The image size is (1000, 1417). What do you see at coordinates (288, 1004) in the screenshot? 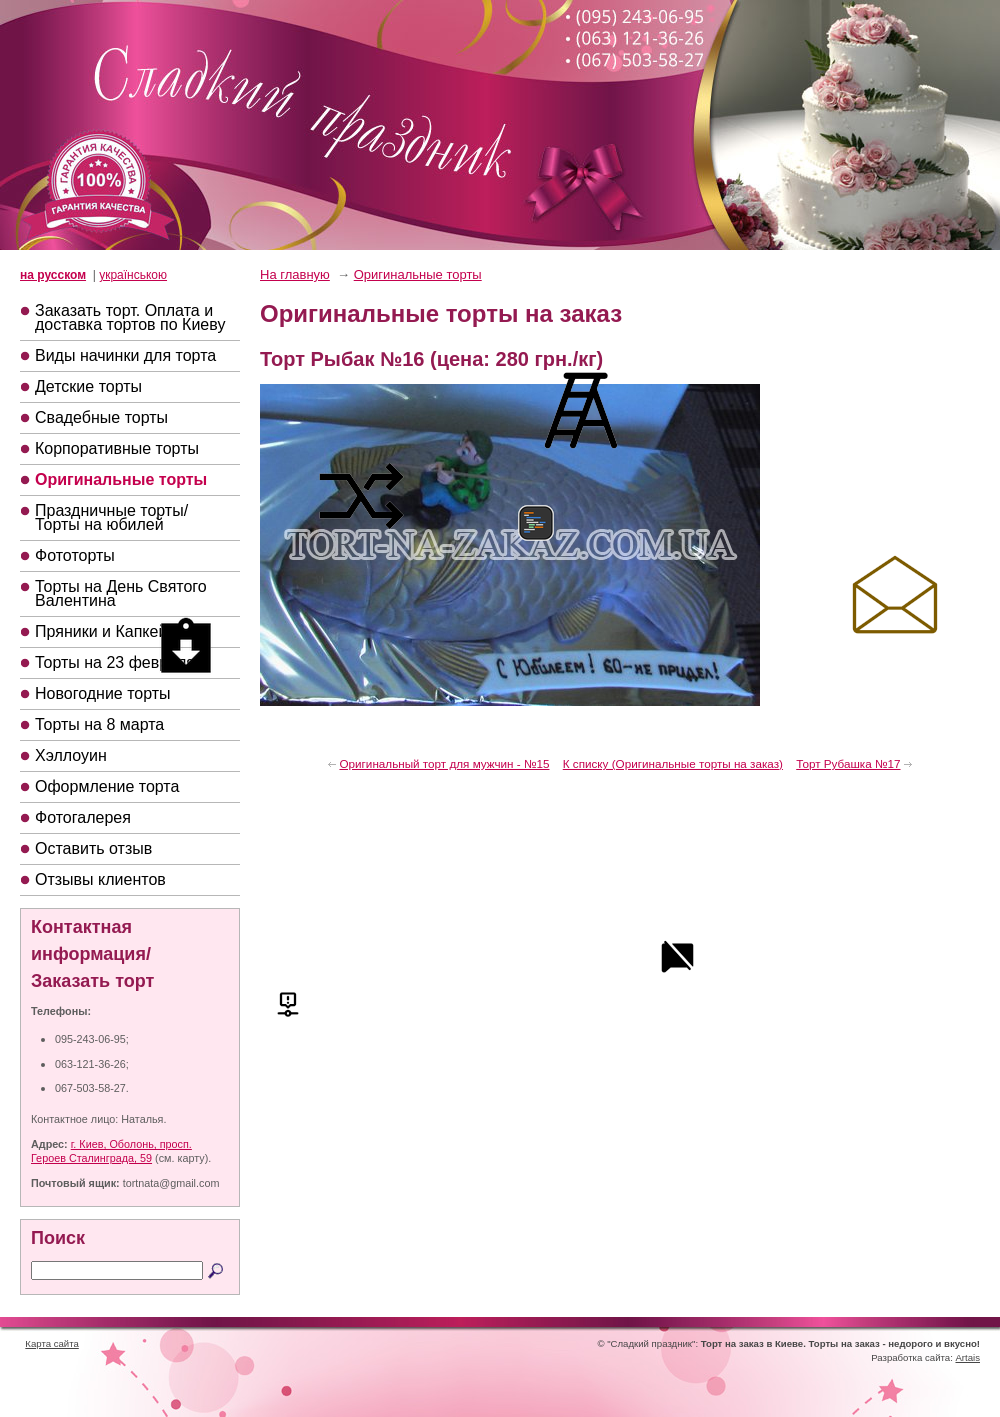
I see `indicates a timeline event requiring attention` at bounding box center [288, 1004].